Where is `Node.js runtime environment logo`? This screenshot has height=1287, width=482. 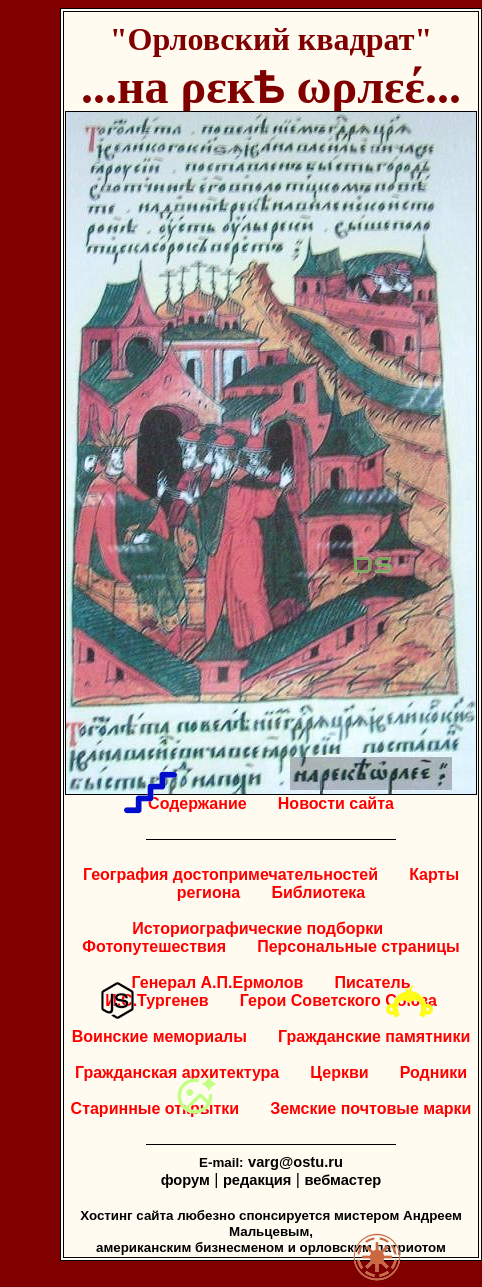 Node.js runtime environment logo is located at coordinates (117, 1000).